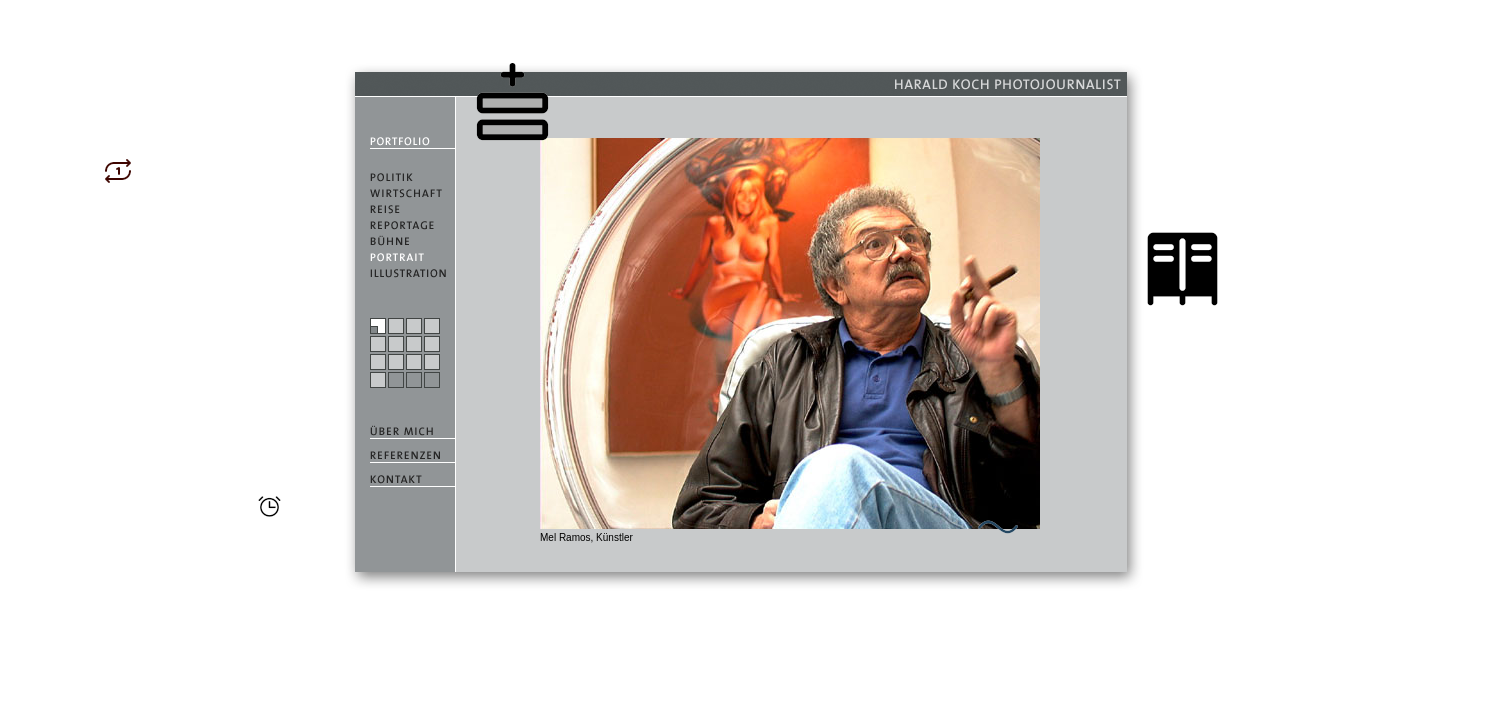 This screenshot has height=720, width=1488. Describe the element at coordinates (118, 171) in the screenshot. I see `repeat current track once` at that location.